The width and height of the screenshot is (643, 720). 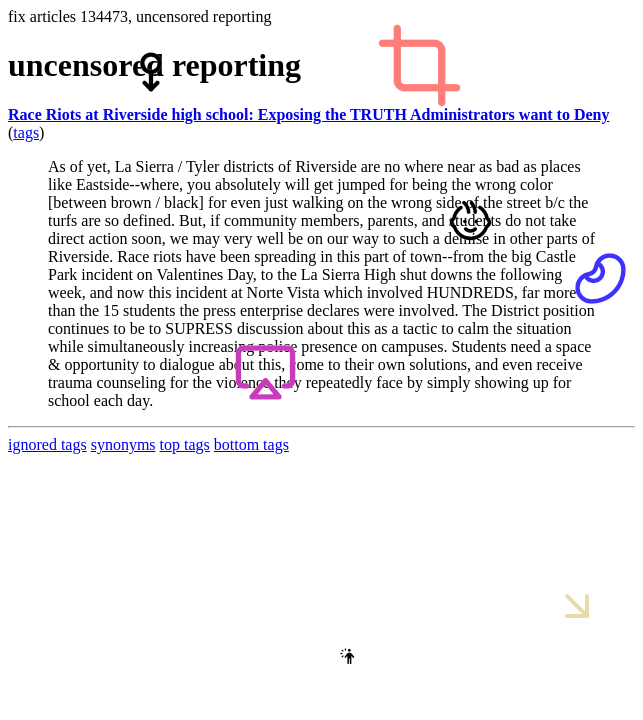 I want to click on indicates a person with high energy or activity, so click(x=348, y=656).